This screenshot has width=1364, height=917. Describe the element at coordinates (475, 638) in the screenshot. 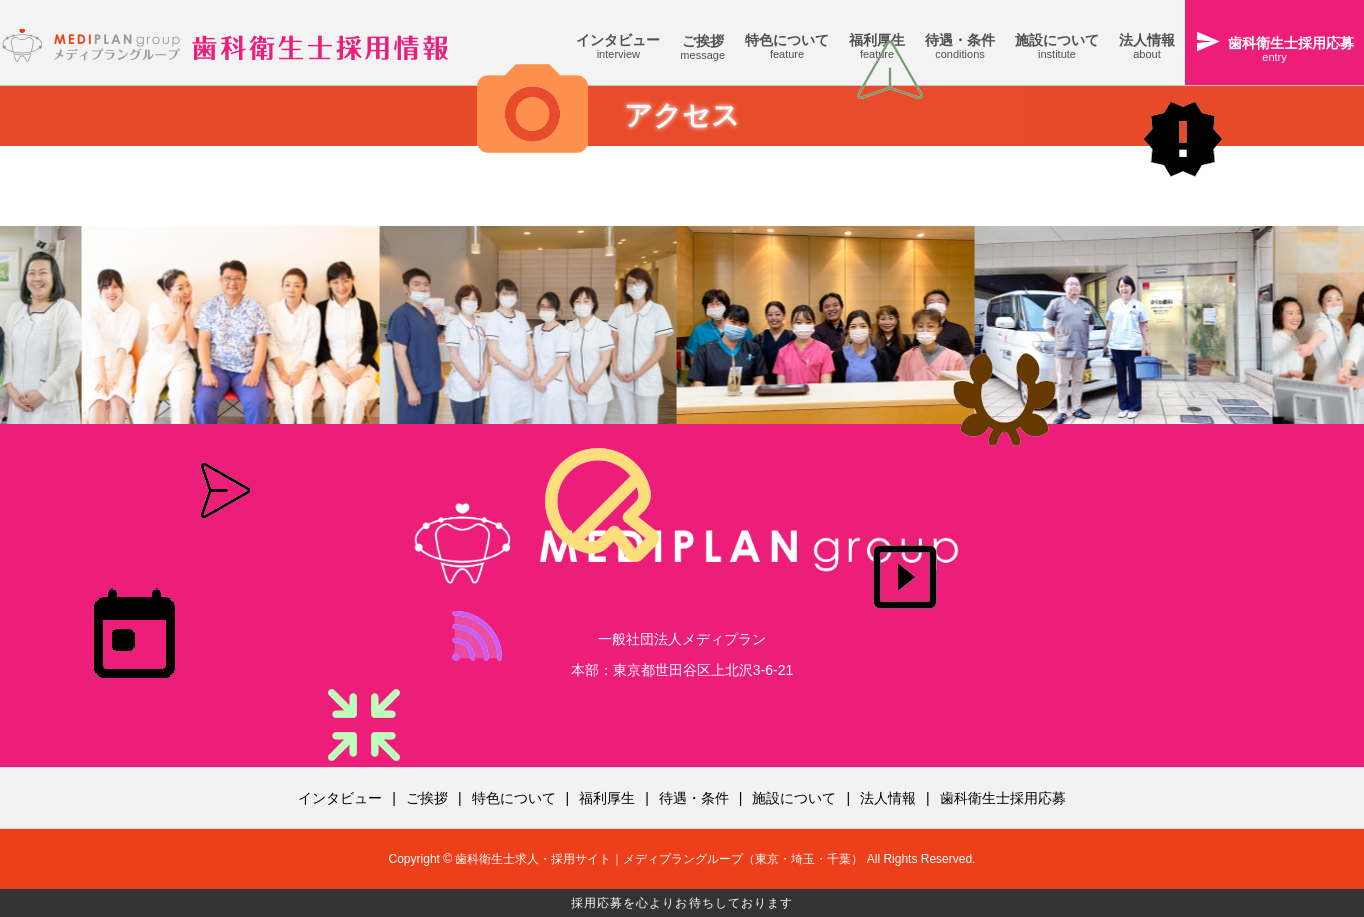

I see `subscribe to RSS feed` at that location.